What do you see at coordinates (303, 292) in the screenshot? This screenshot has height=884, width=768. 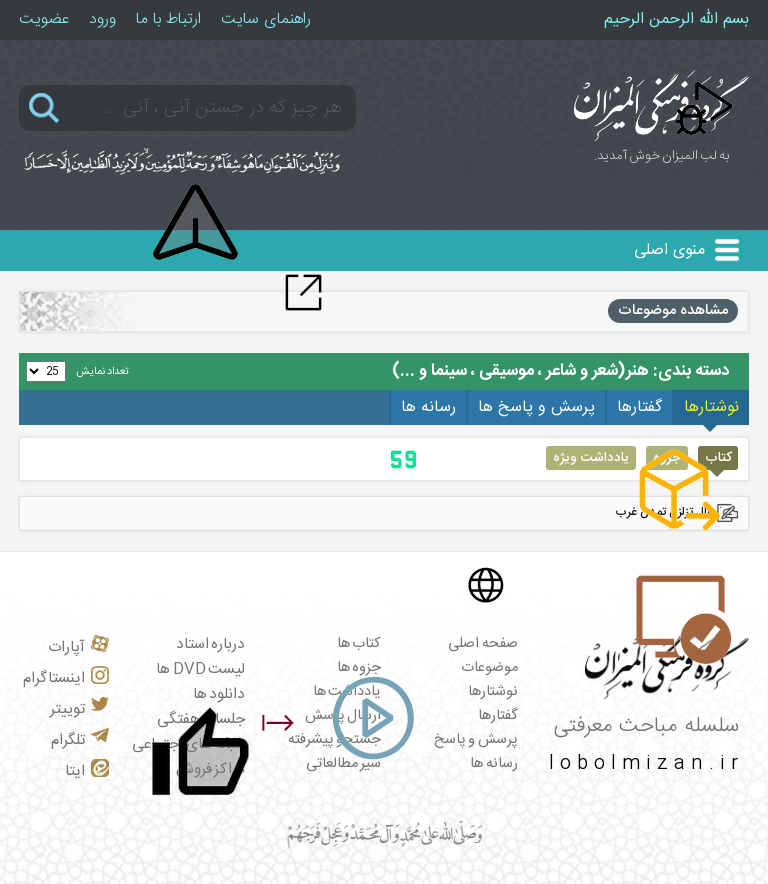 I see `open link in a new window or tab` at bounding box center [303, 292].